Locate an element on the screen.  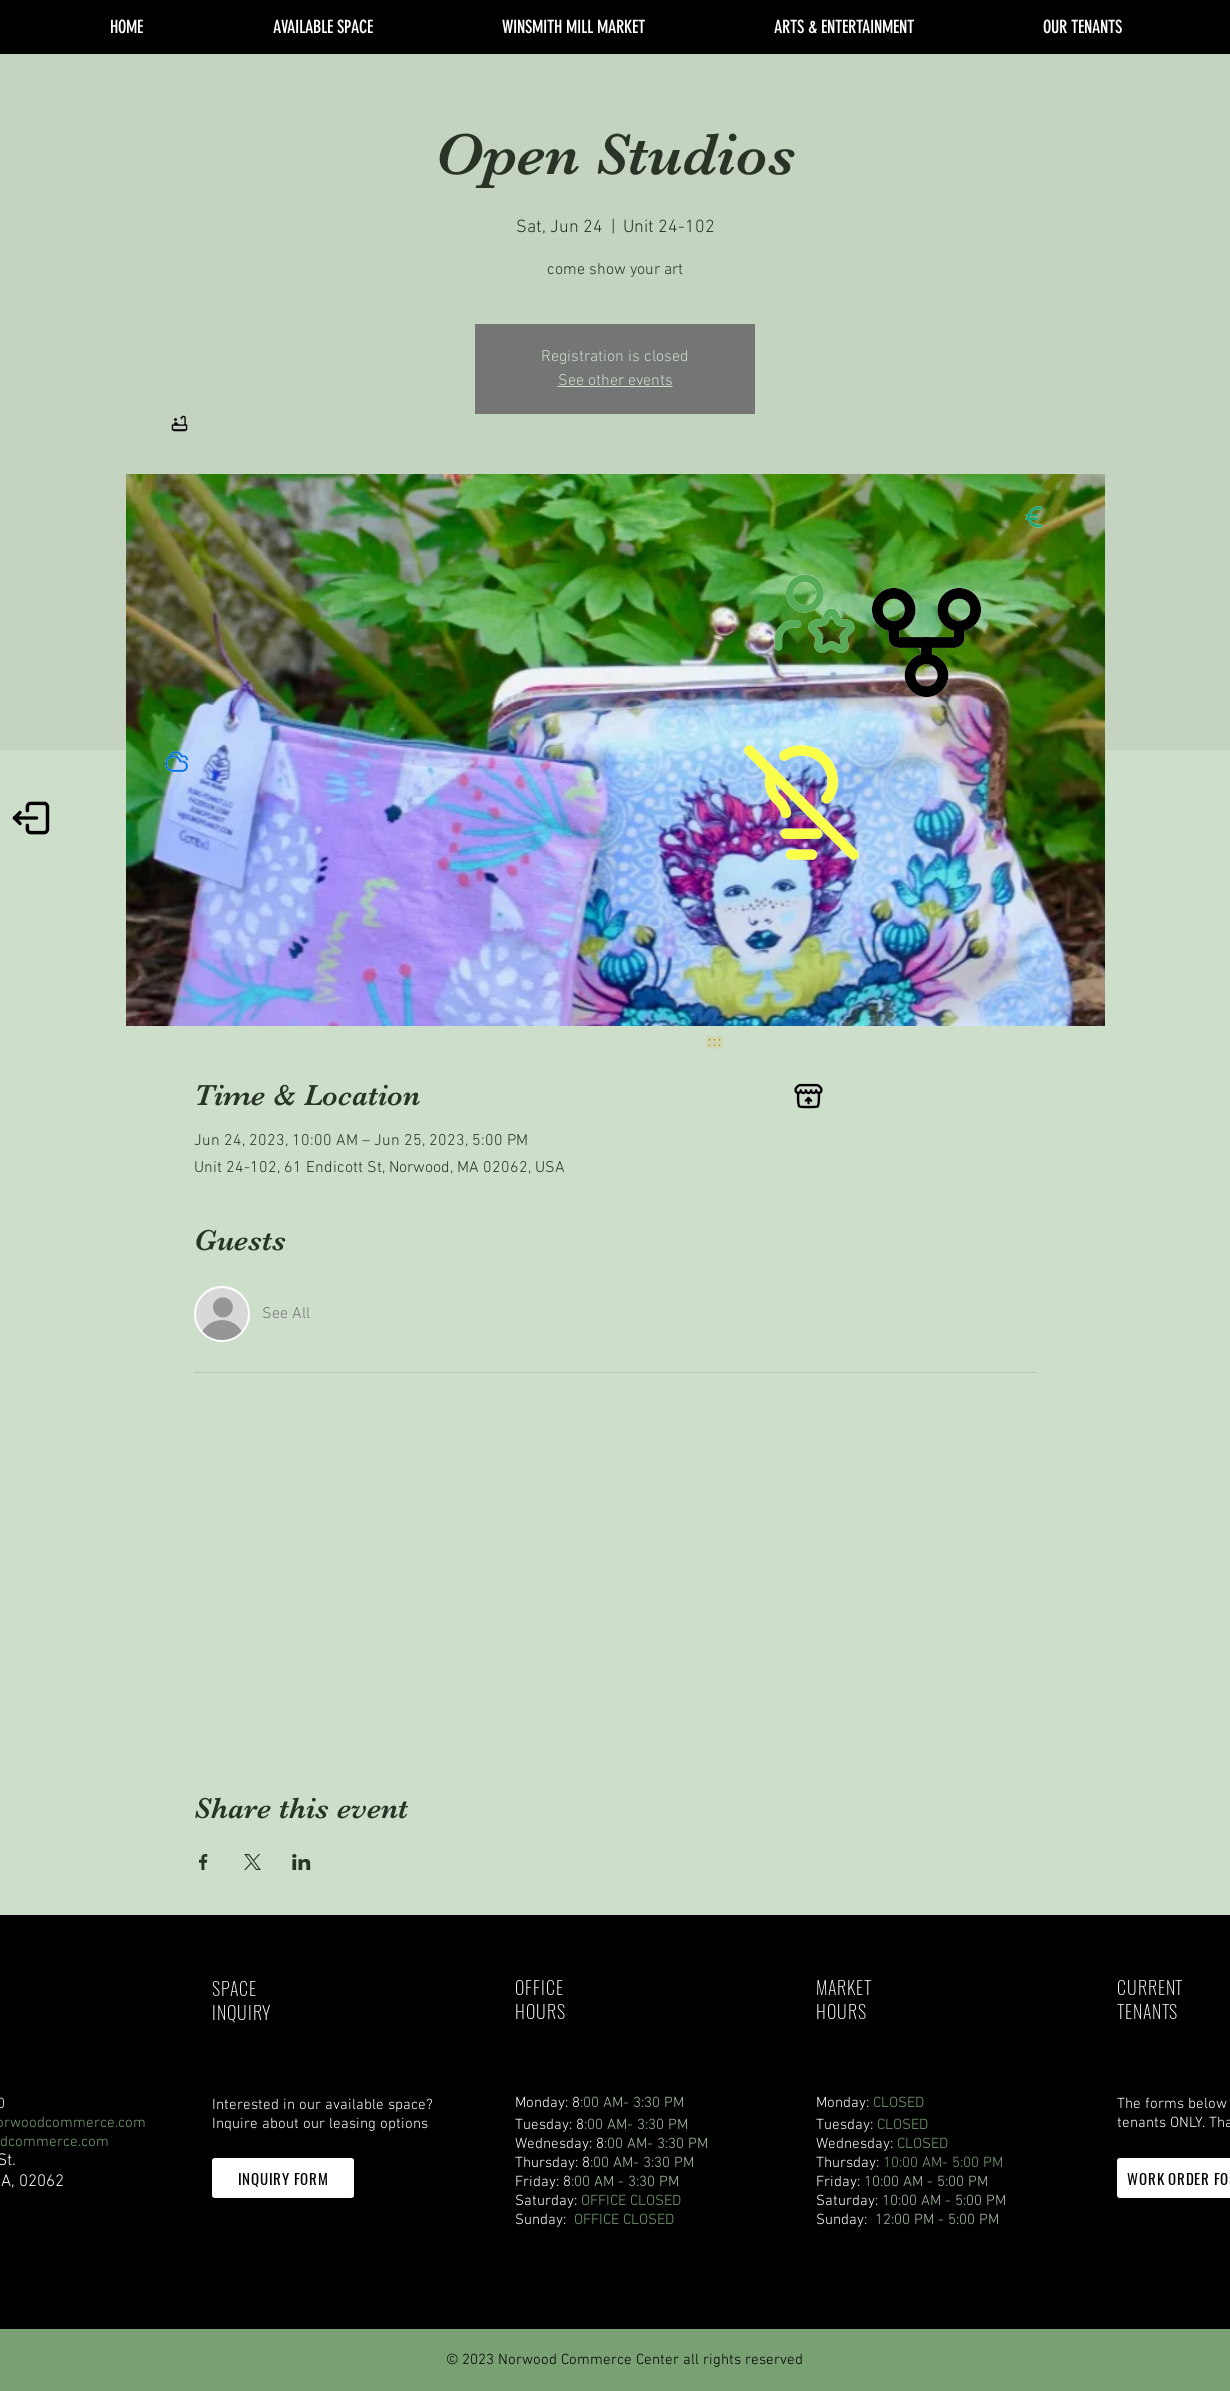
fork a repository is located at coordinates (926, 642).